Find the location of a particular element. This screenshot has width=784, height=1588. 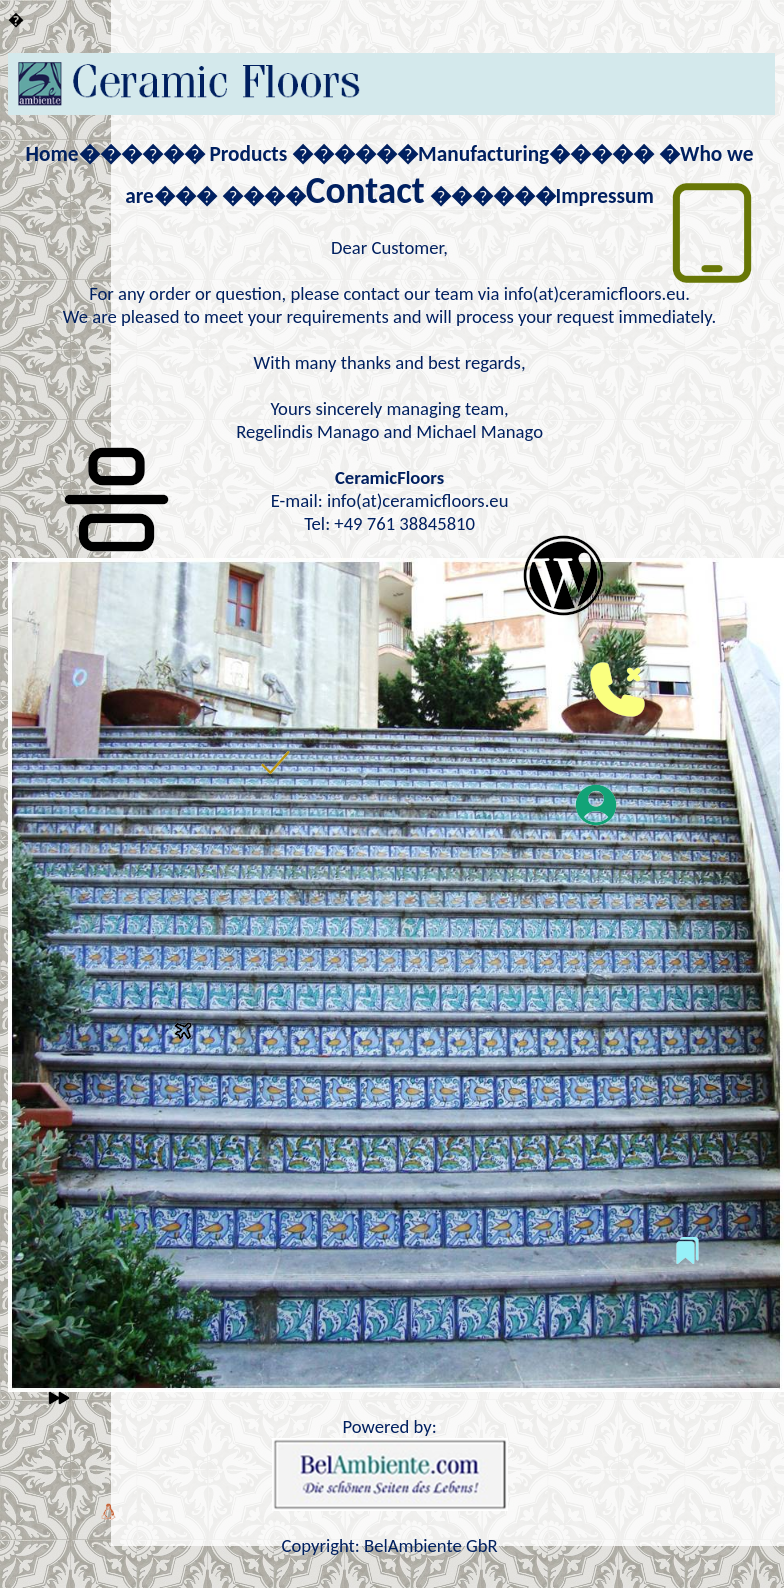

view on tablet device is located at coordinates (712, 233).